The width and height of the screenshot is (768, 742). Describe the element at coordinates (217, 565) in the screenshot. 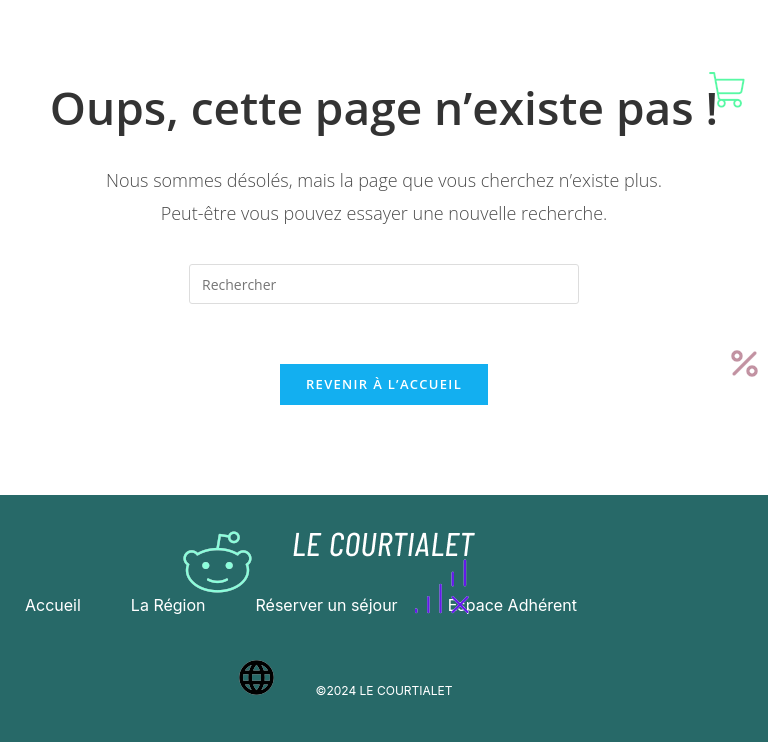

I see `open the Reddit app` at that location.